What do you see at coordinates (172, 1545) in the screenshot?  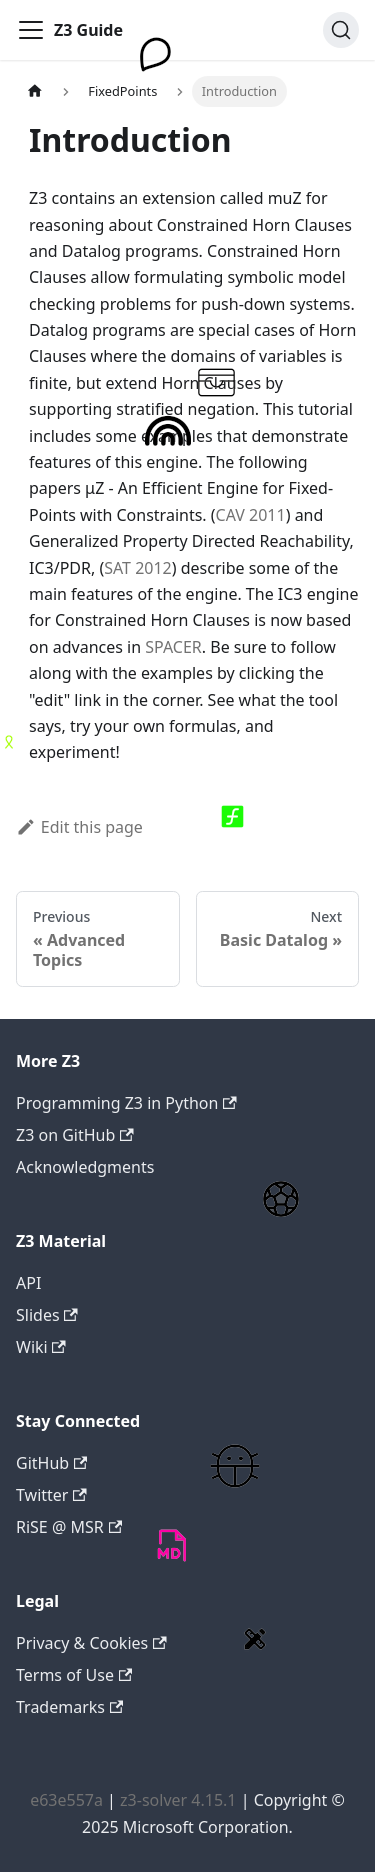 I see `markdown file type indicator` at bounding box center [172, 1545].